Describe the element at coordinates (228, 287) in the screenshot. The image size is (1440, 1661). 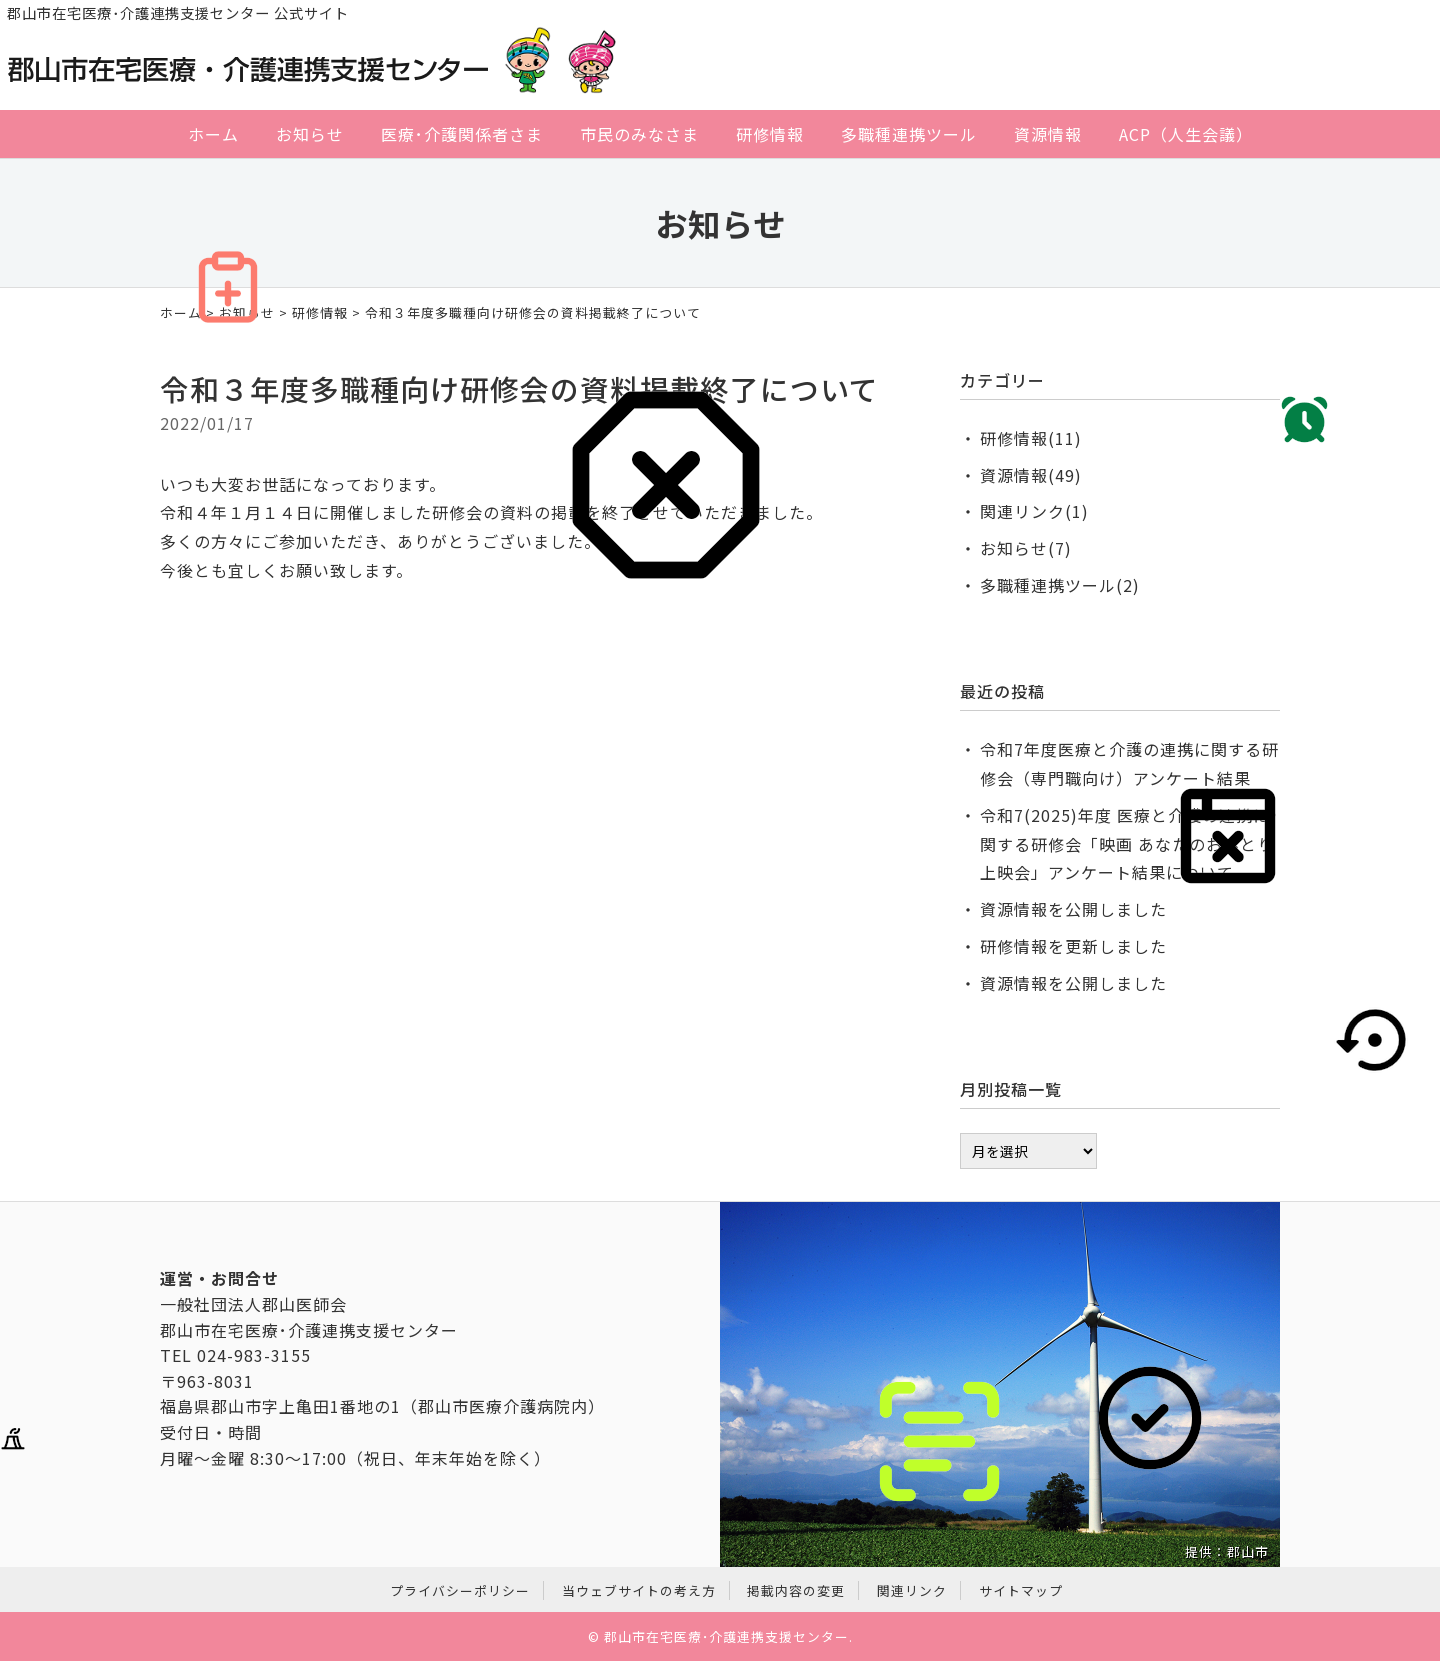
I see `add a new item to clipboard` at that location.